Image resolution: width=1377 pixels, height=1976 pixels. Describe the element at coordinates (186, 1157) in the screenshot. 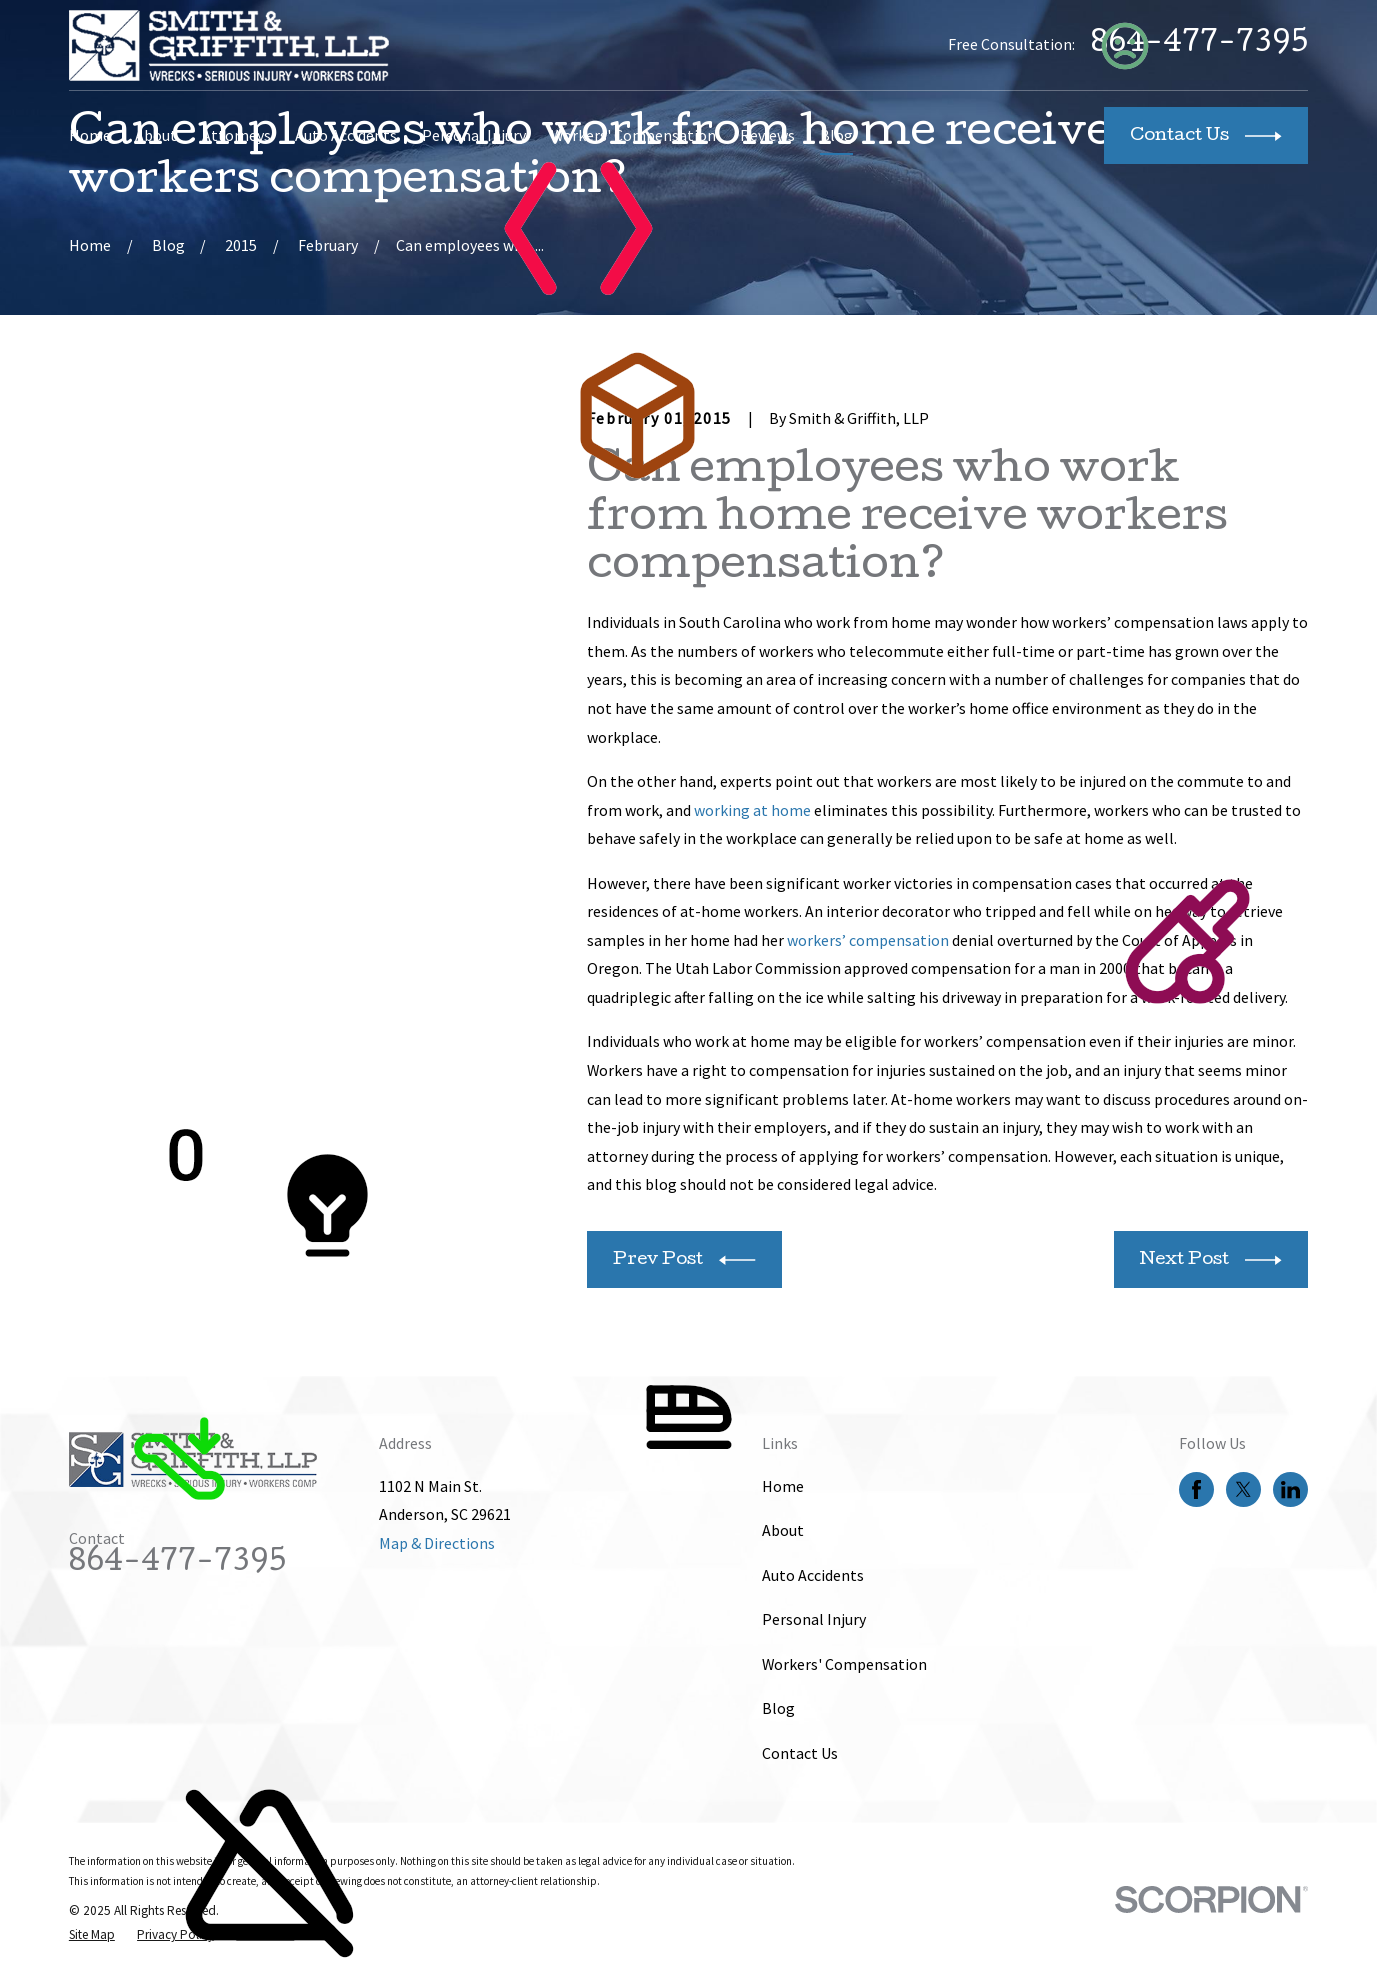

I see `set exposure compensation to zero` at that location.